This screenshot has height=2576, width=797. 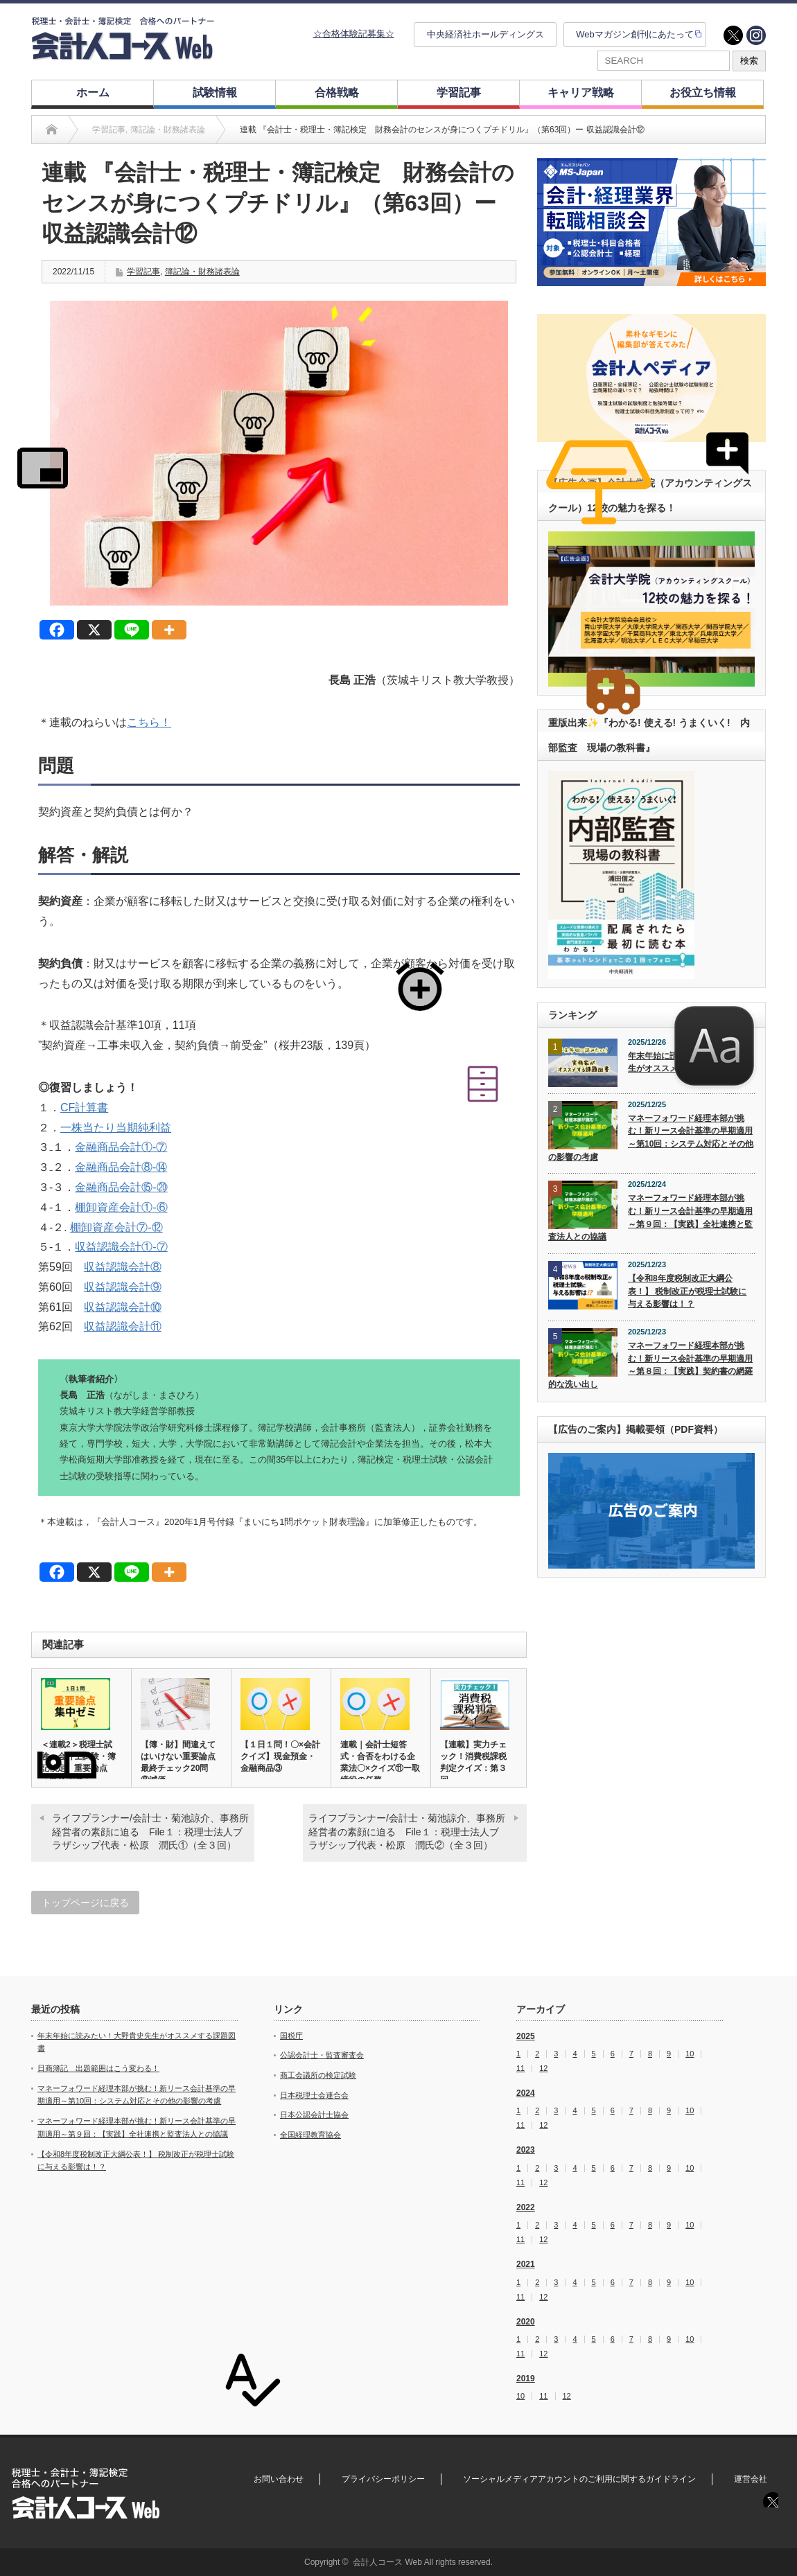 What do you see at coordinates (67, 1765) in the screenshot?
I see `select a private suite seat option` at bounding box center [67, 1765].